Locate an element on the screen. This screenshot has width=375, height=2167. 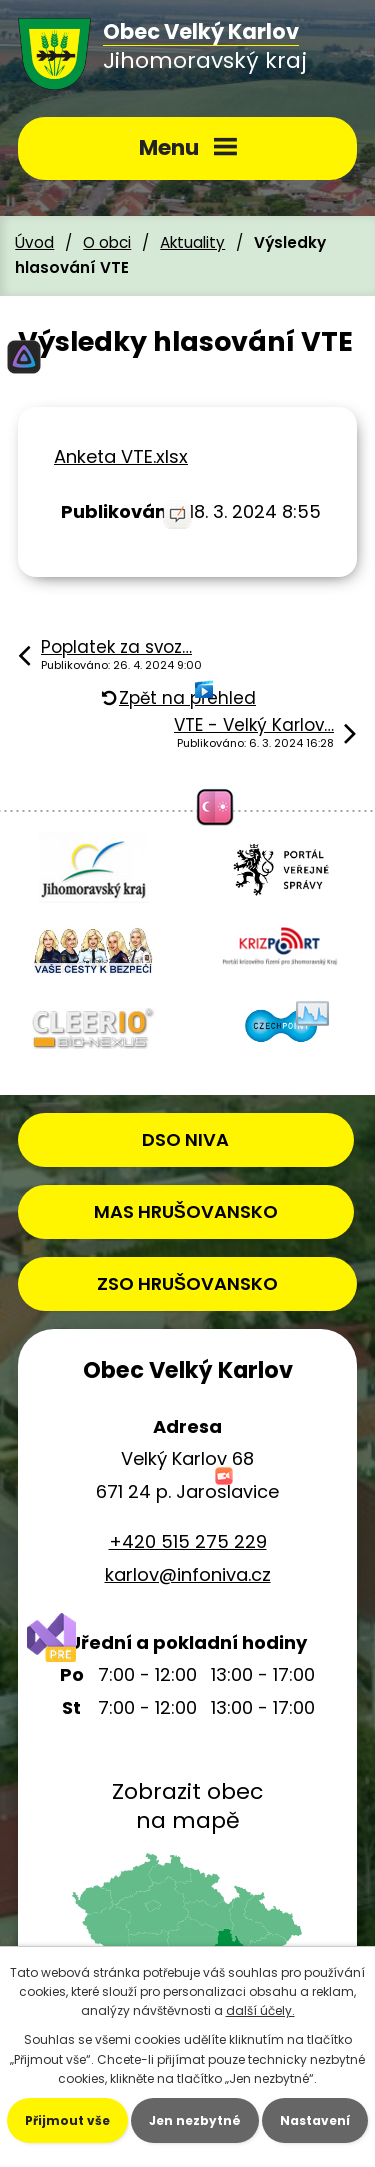
open the screen recorder app is located at coordinates (224, 1476).